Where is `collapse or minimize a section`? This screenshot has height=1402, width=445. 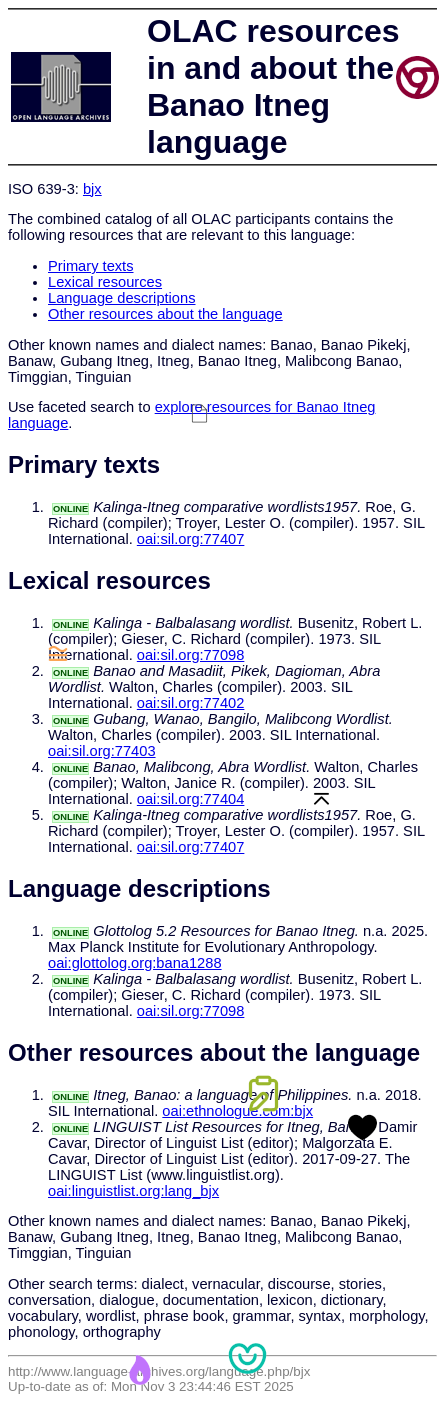 collapse or minimize a section is located at coordinates (321, 798).